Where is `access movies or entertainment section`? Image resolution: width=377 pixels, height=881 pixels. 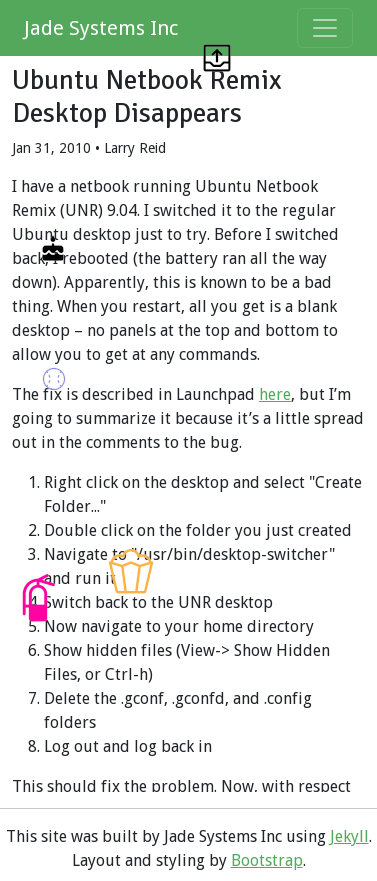 access movies or entertainment section is located at coordinates (131, 573).